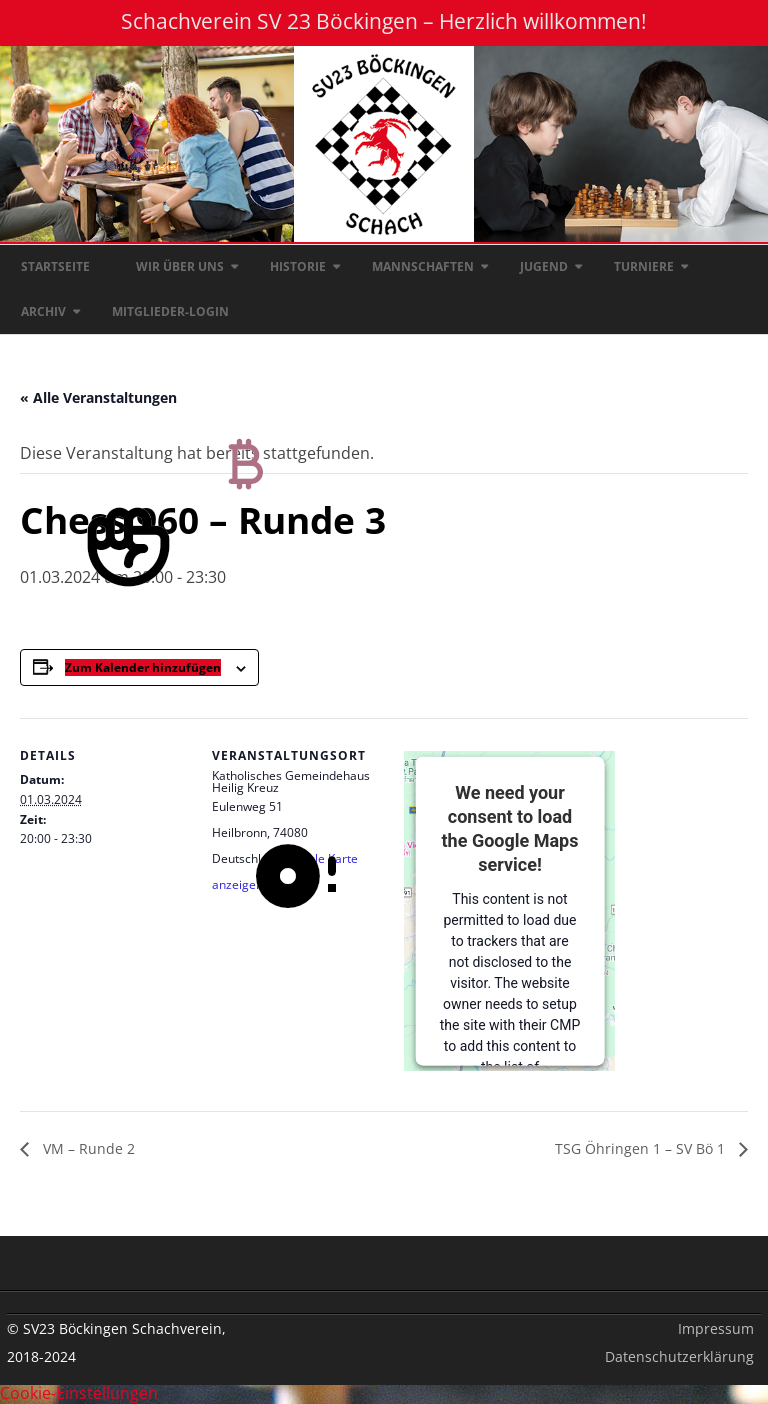 This screenshot has width=768, height=1404. I want to click on view bitcoin balance or wallet, so click(244, 465).